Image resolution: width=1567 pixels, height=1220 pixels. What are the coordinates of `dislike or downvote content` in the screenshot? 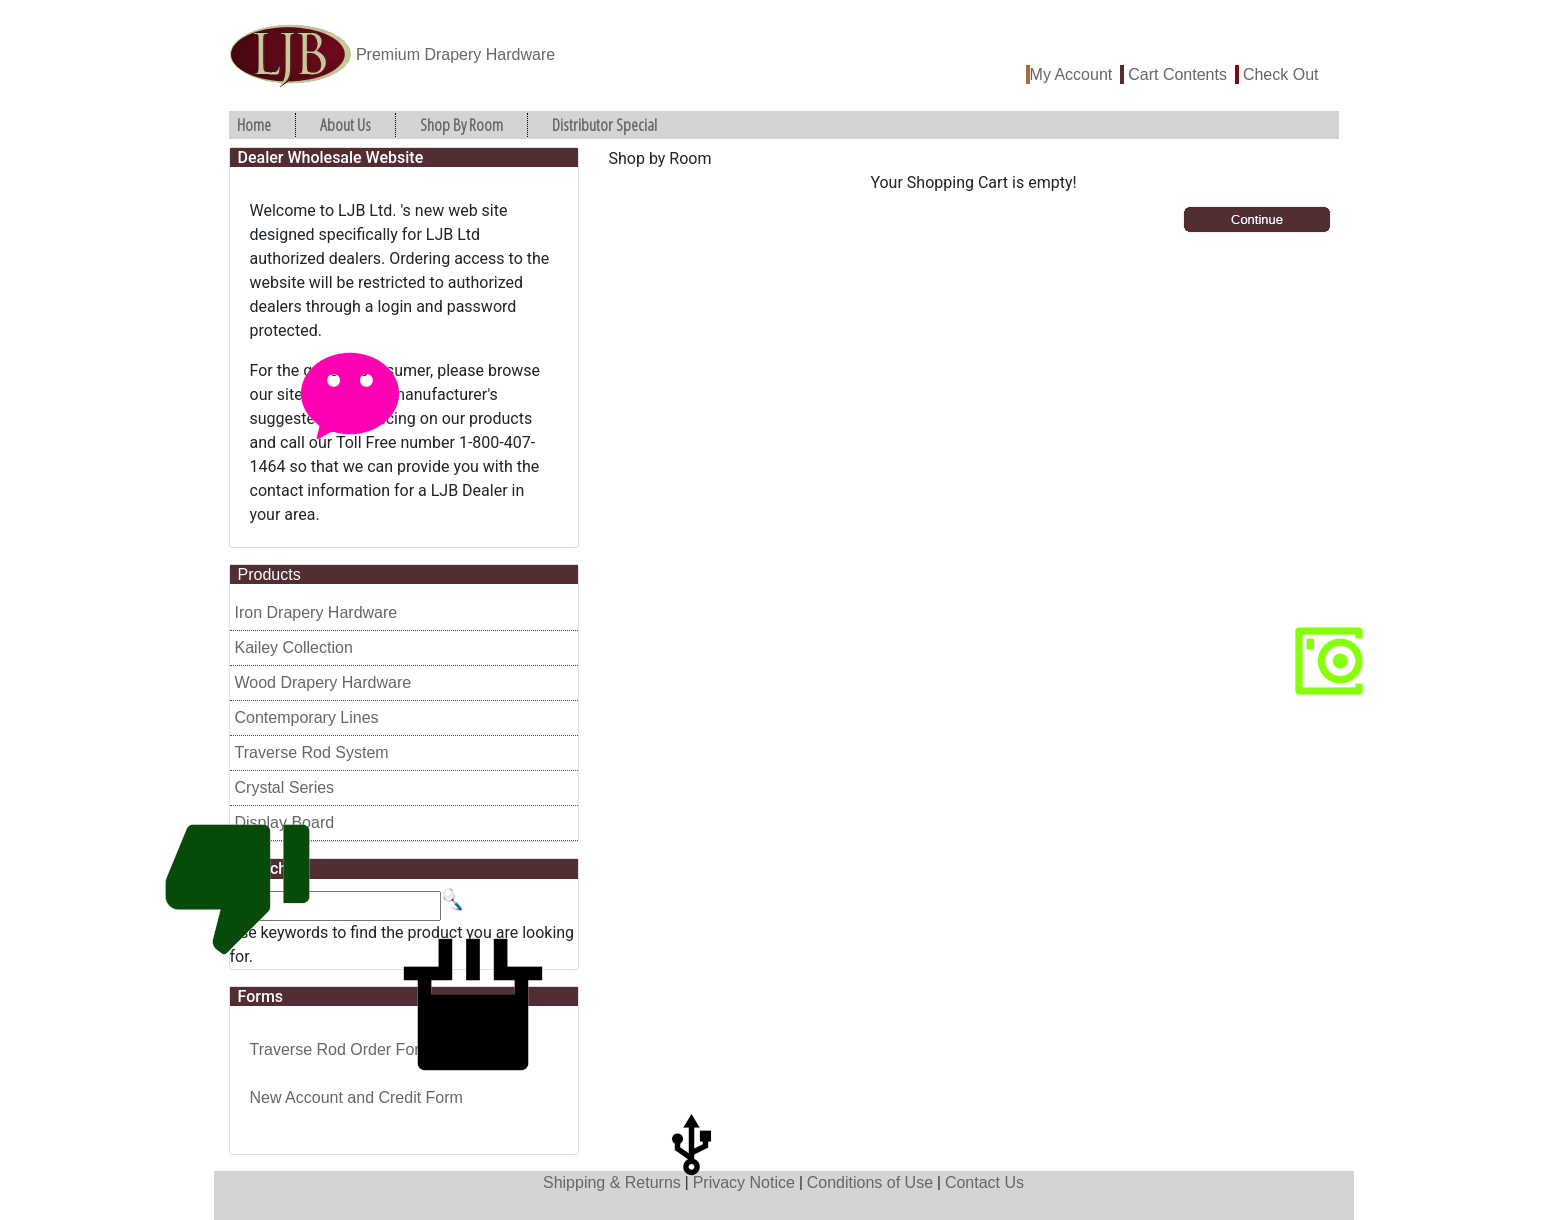 It's located at (237, 883).